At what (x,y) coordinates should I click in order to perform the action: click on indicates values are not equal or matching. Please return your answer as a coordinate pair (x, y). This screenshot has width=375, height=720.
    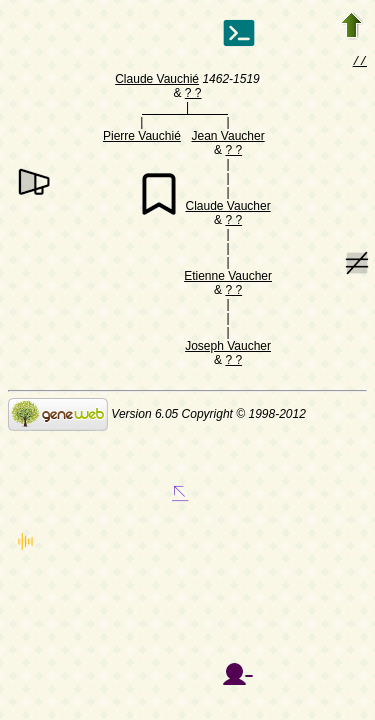
    Looking at the image, I should click on (357, 263).